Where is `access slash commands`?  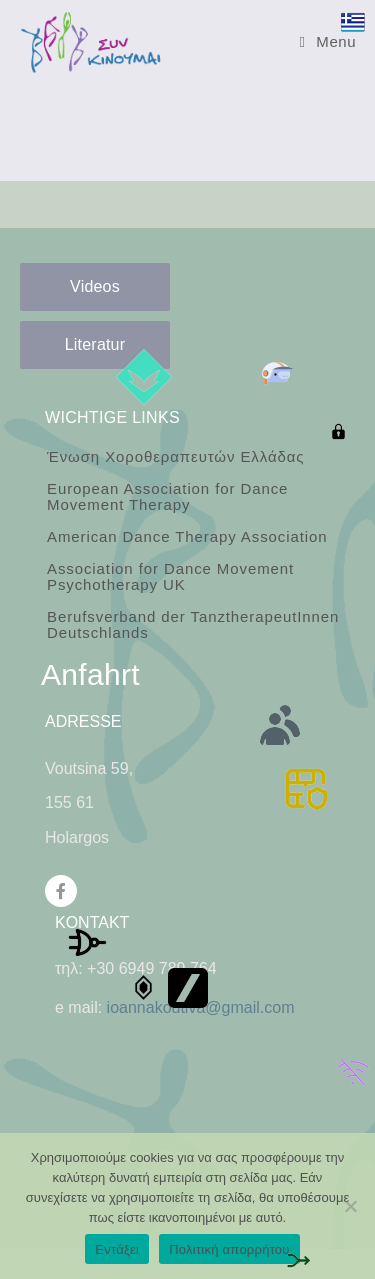 access slash commands is located at coordinates (188, 988).